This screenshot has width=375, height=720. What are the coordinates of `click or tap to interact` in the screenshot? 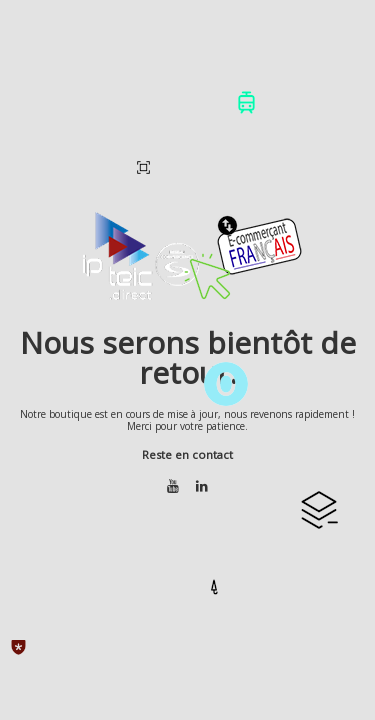 It's located at (210, 279).